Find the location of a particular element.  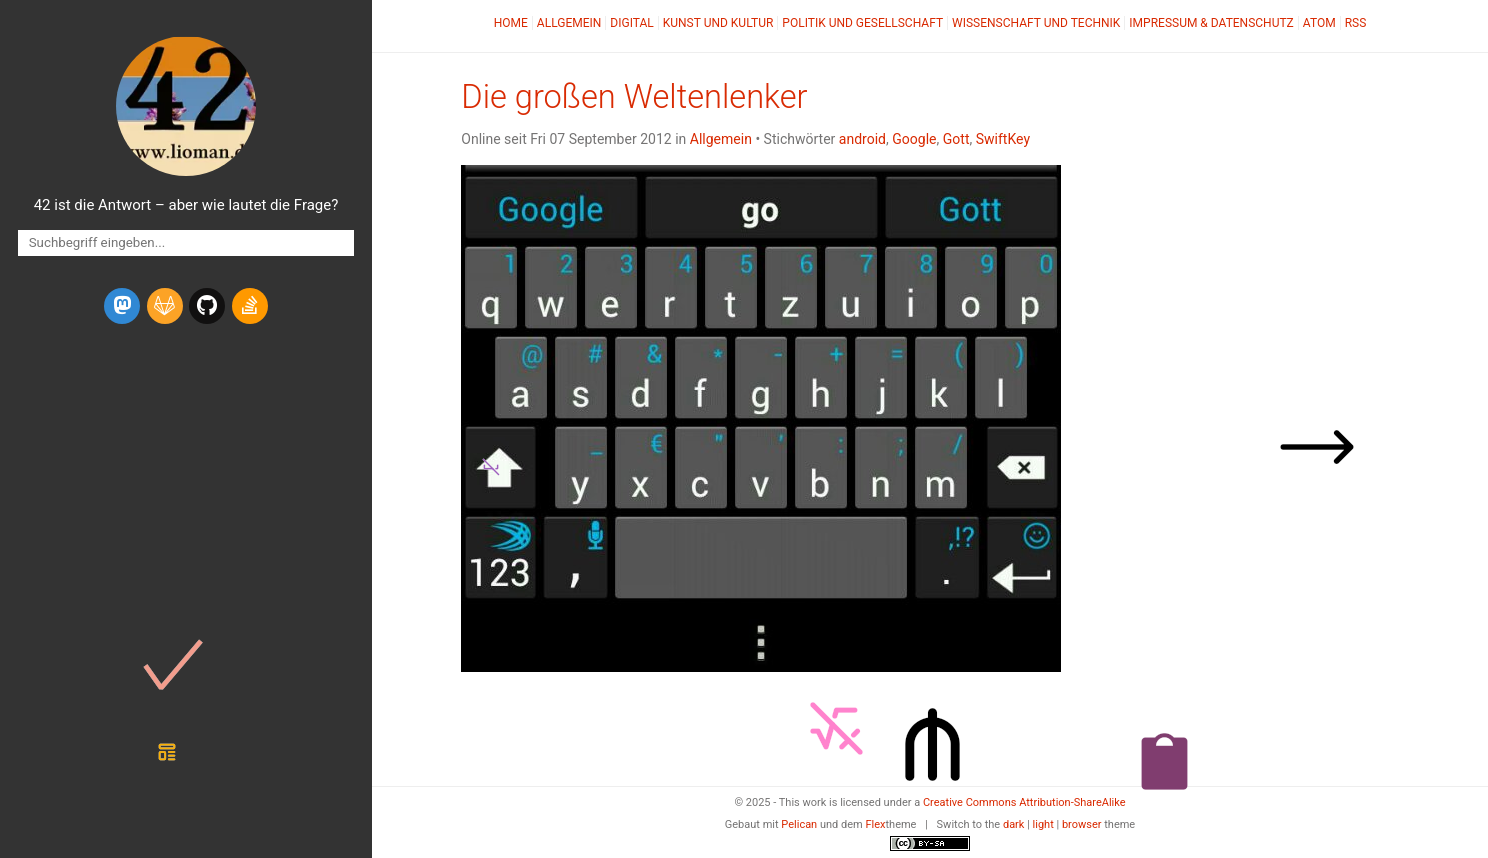

disable math mode or calculations is located at coordinates (836, 728).